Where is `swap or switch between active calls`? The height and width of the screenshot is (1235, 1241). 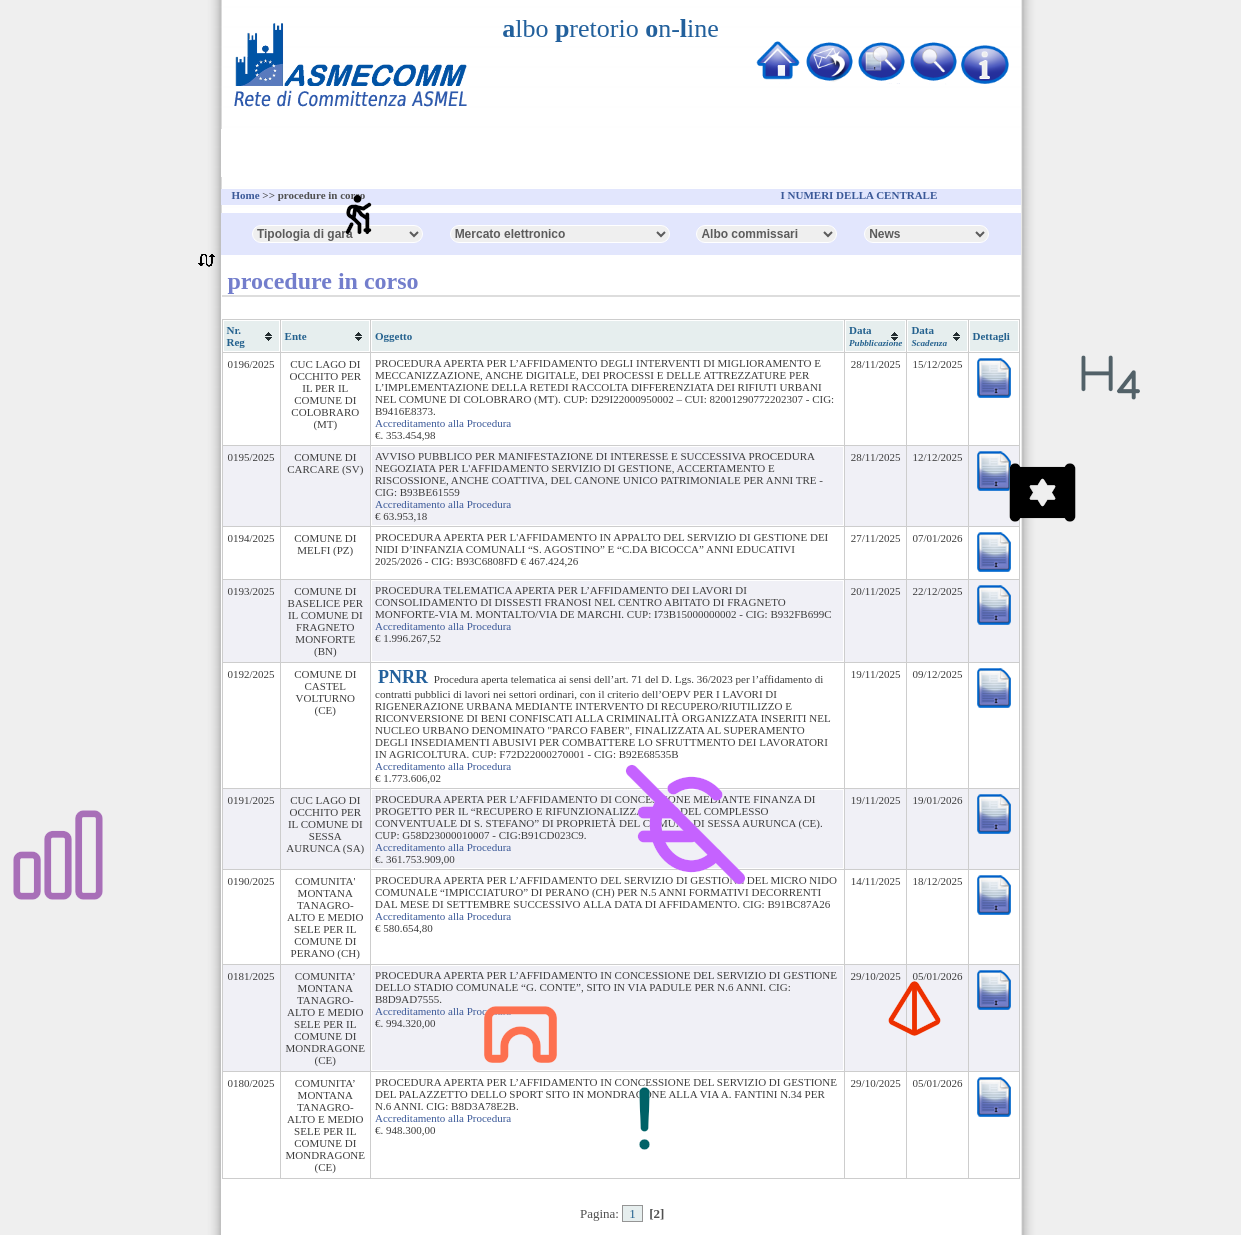
swap or switch between active calls is located at coordinates (206, 260).